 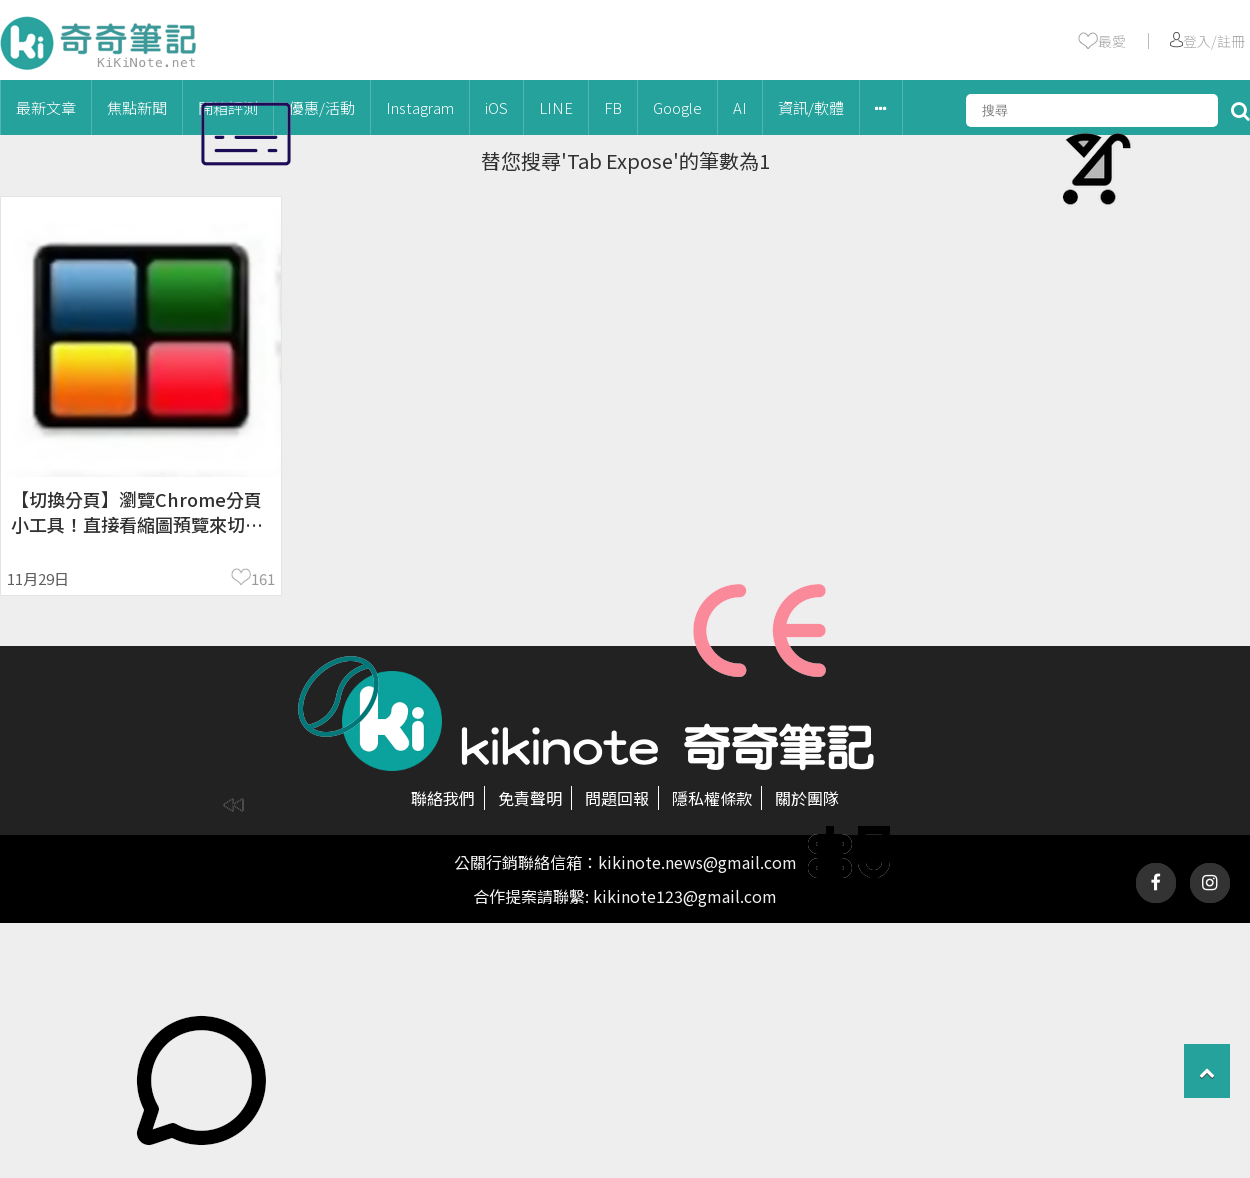 I want to click on enable subtitles or closed captions, so click(x=246, y=134).